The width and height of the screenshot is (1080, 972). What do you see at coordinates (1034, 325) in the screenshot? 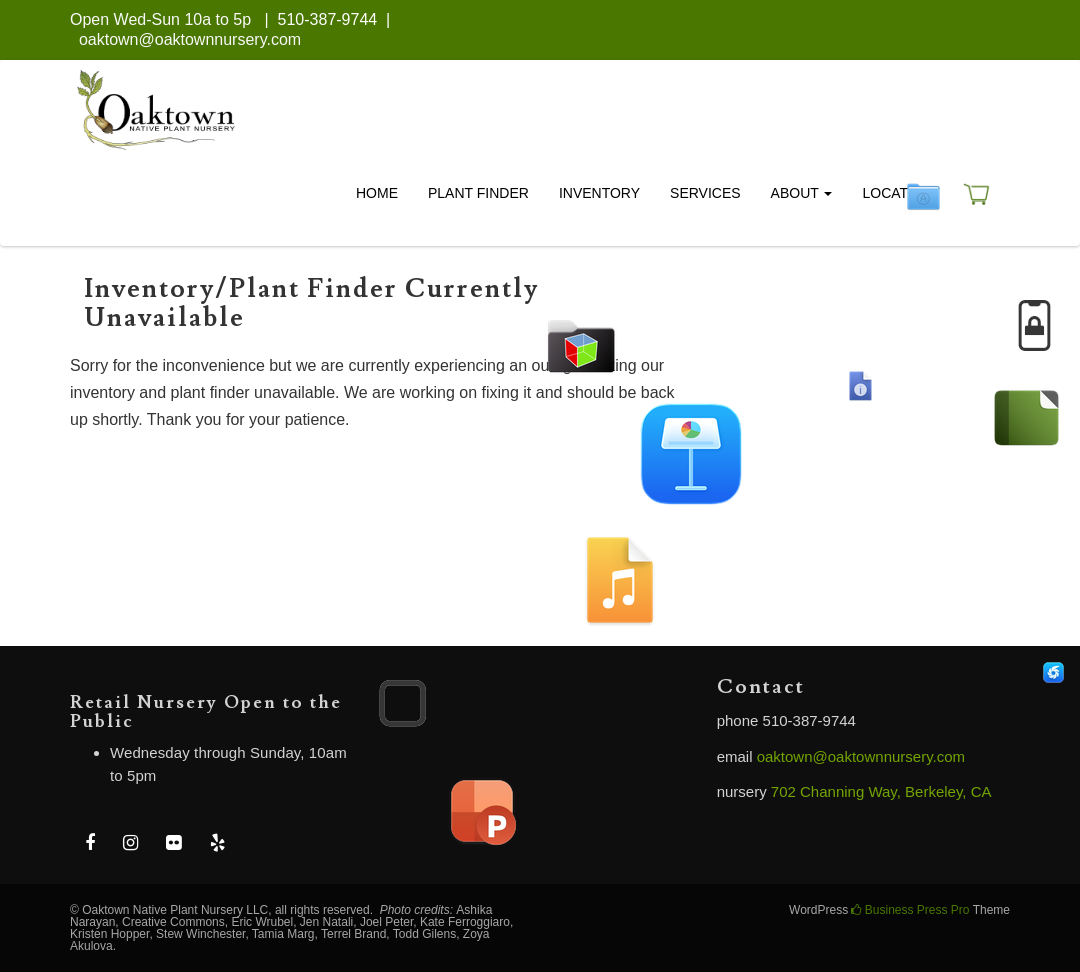
I see `device is locked or secured` at bounding box center [1034, 325].